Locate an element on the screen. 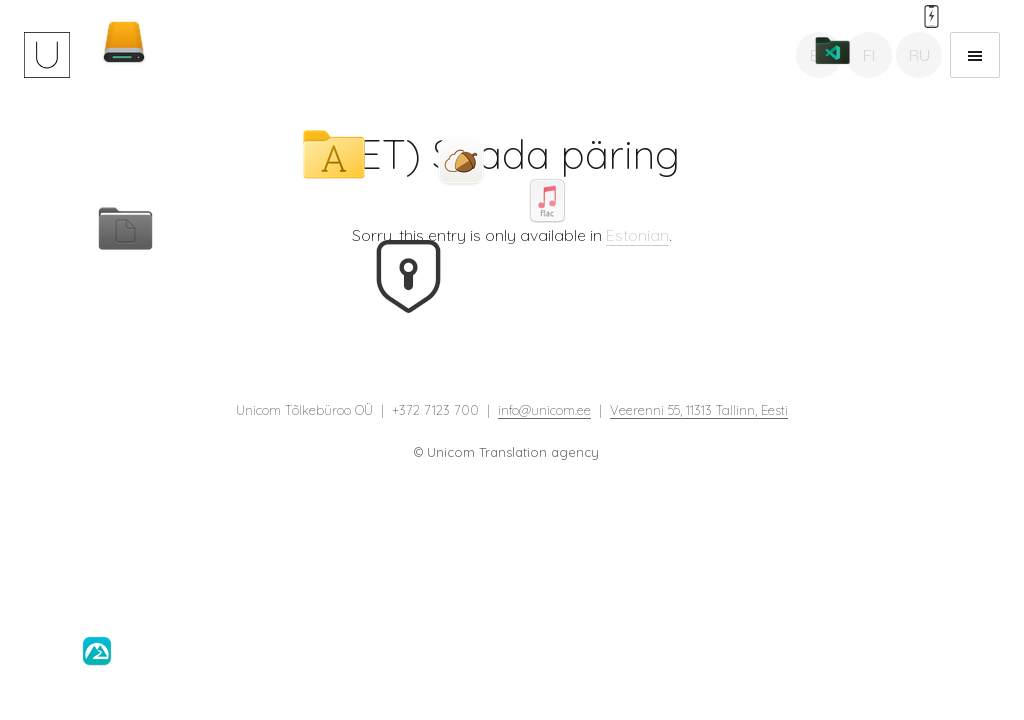 This screenshot has height=720, width=1024. external USB hard drive connected is located at coordinates (124, 42).